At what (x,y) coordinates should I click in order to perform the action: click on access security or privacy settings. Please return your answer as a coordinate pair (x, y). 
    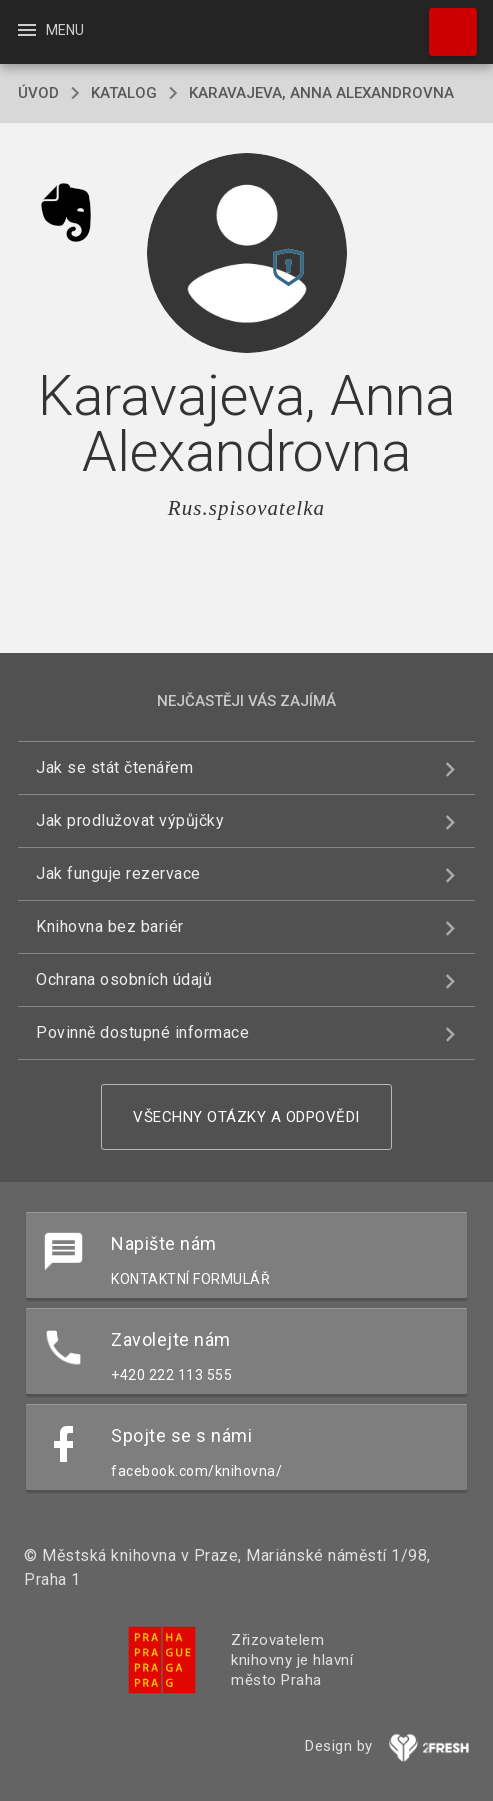
    Looking at the image, I should click on (288, 267).